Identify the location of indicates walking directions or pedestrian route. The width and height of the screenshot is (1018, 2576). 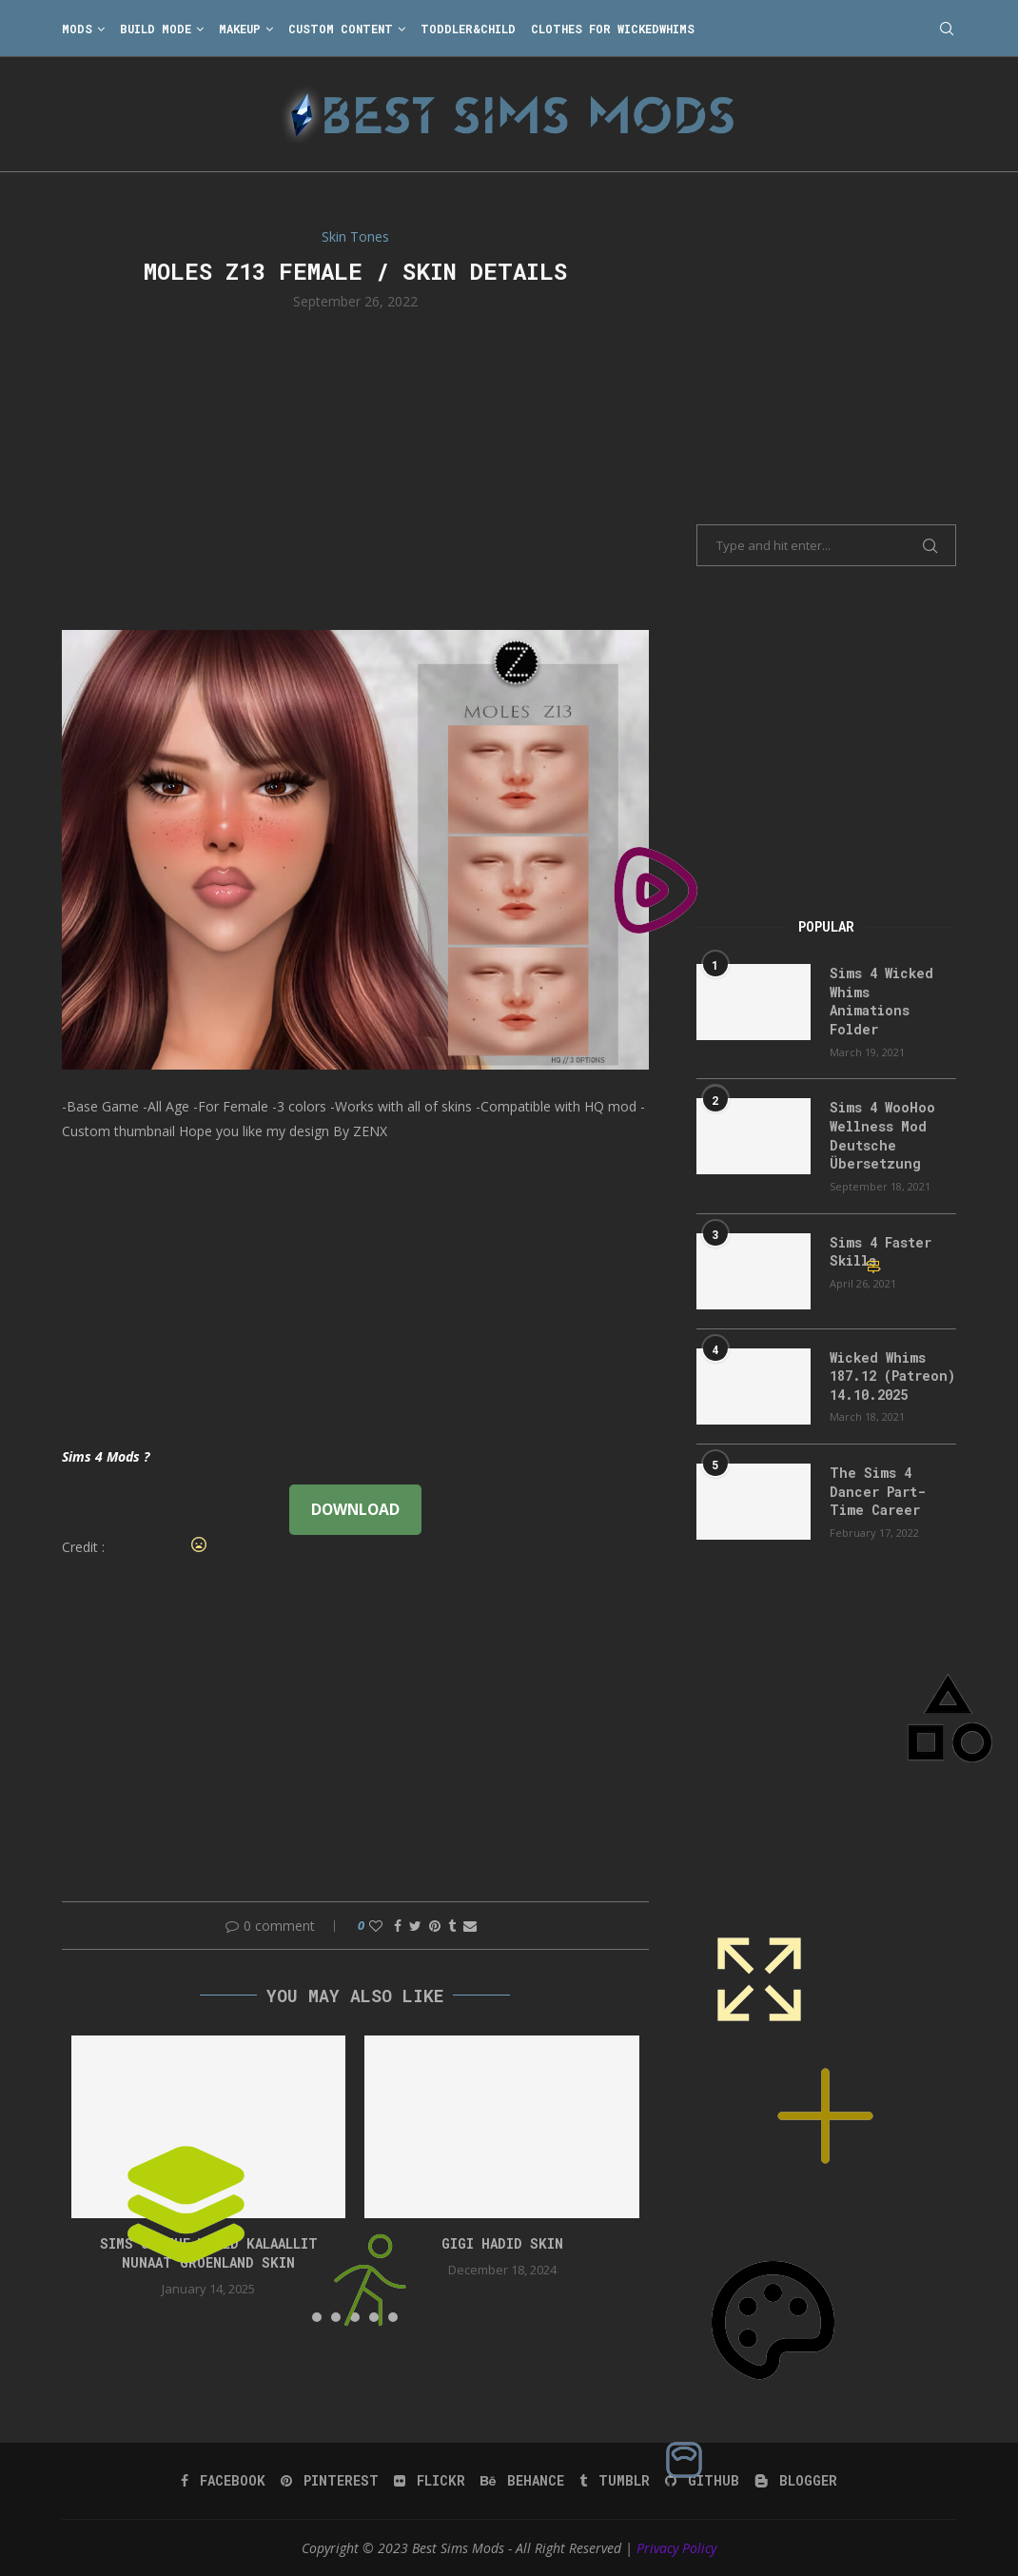
(370, 2280).